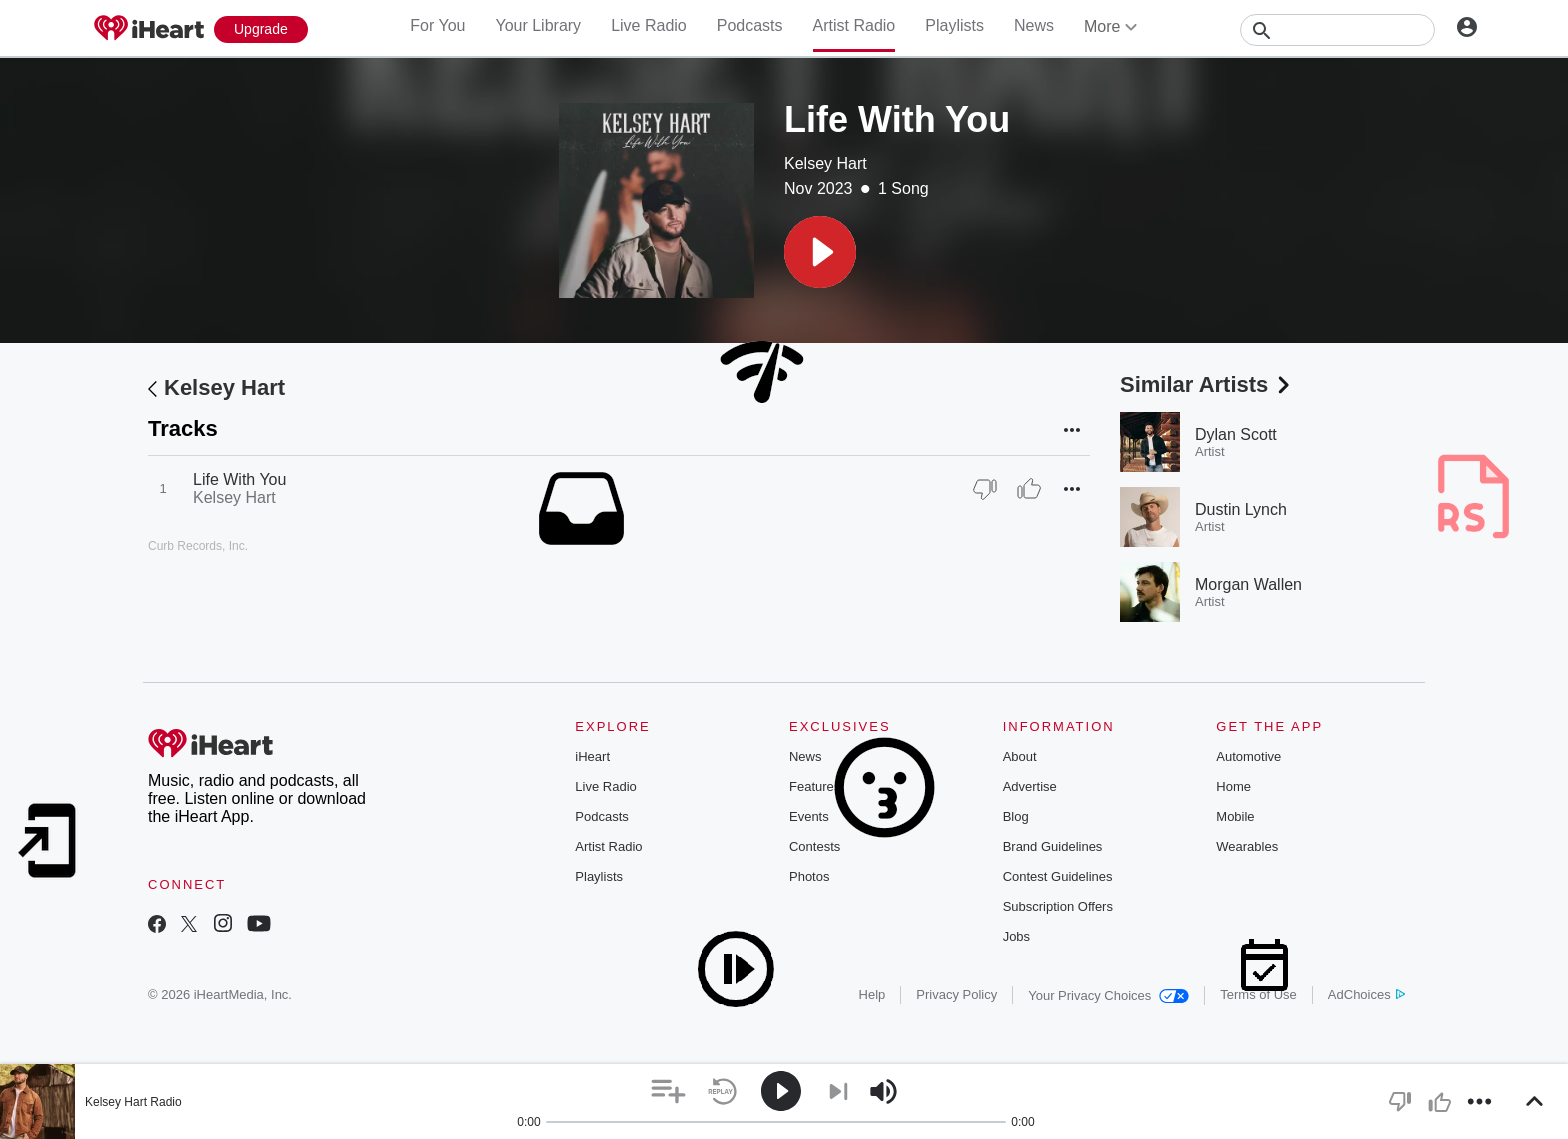 The image size is (1568, 1139). I want to click on add this page or app to your home screen, so click(48, 840).